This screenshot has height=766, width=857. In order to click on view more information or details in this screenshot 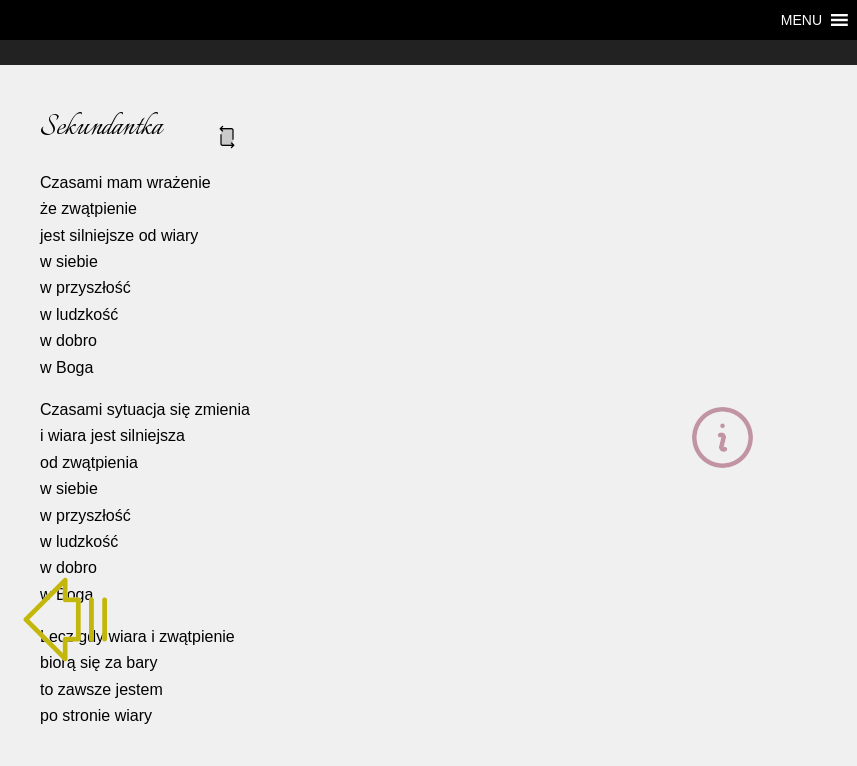, I will do `click(722, 437)`.